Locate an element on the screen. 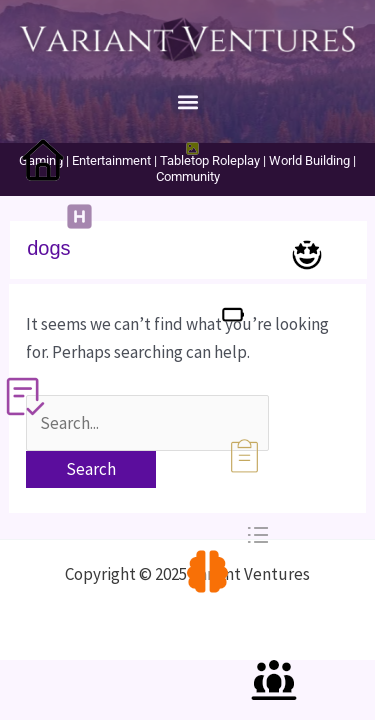  view team or group members is located at coordinates (274, 680).